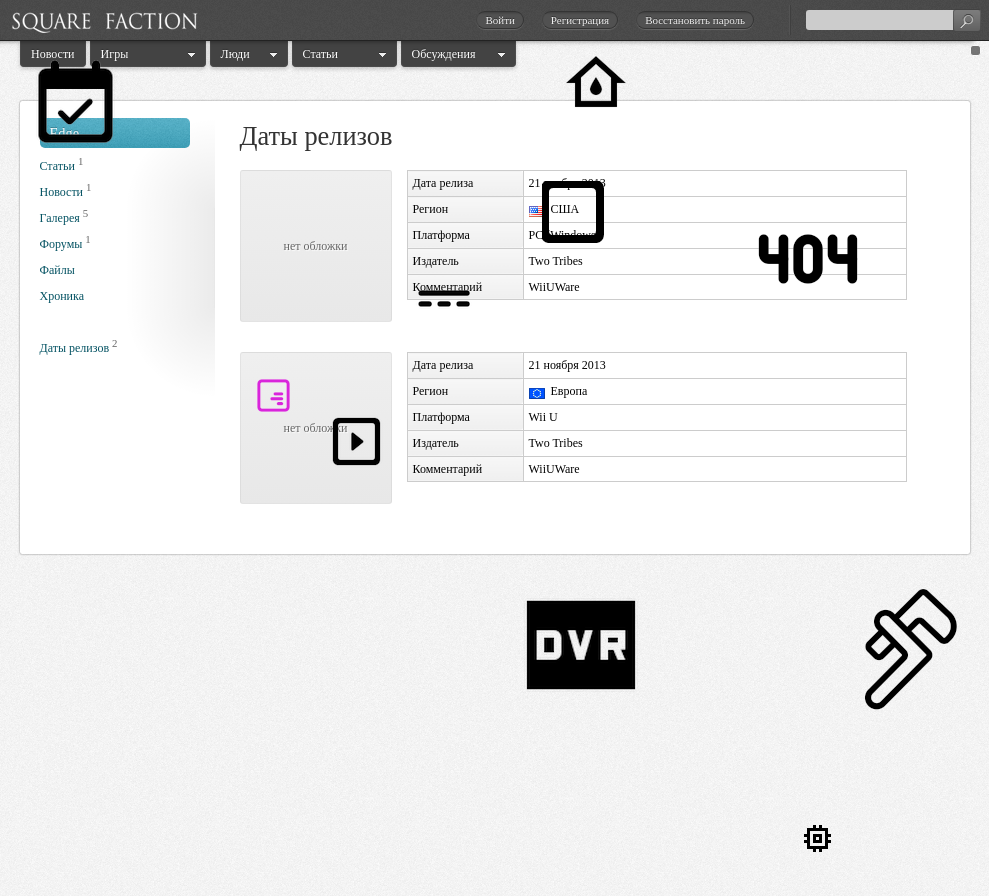 This screenshot has width=989, height=896. Describe the element at coordinates (905, 649) in the screenshot. I see `access tools or settings` at that location.